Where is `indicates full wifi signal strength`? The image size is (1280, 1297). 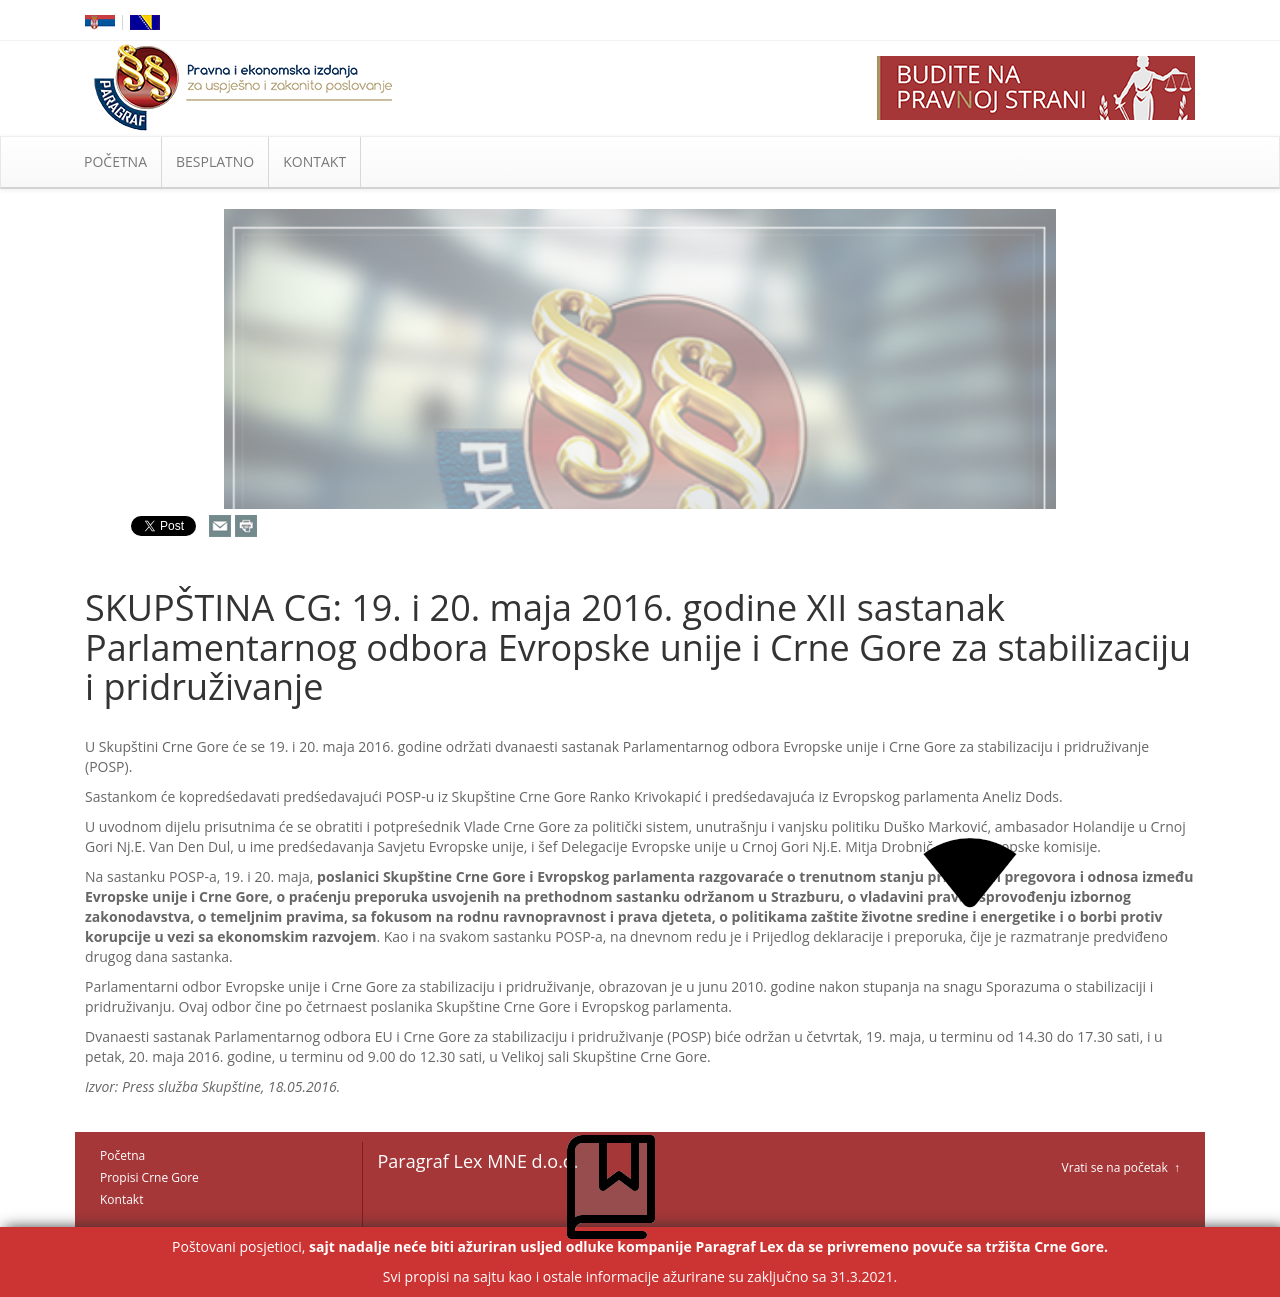
indicates full wifi signal strength is located at coordinates (970, 874).